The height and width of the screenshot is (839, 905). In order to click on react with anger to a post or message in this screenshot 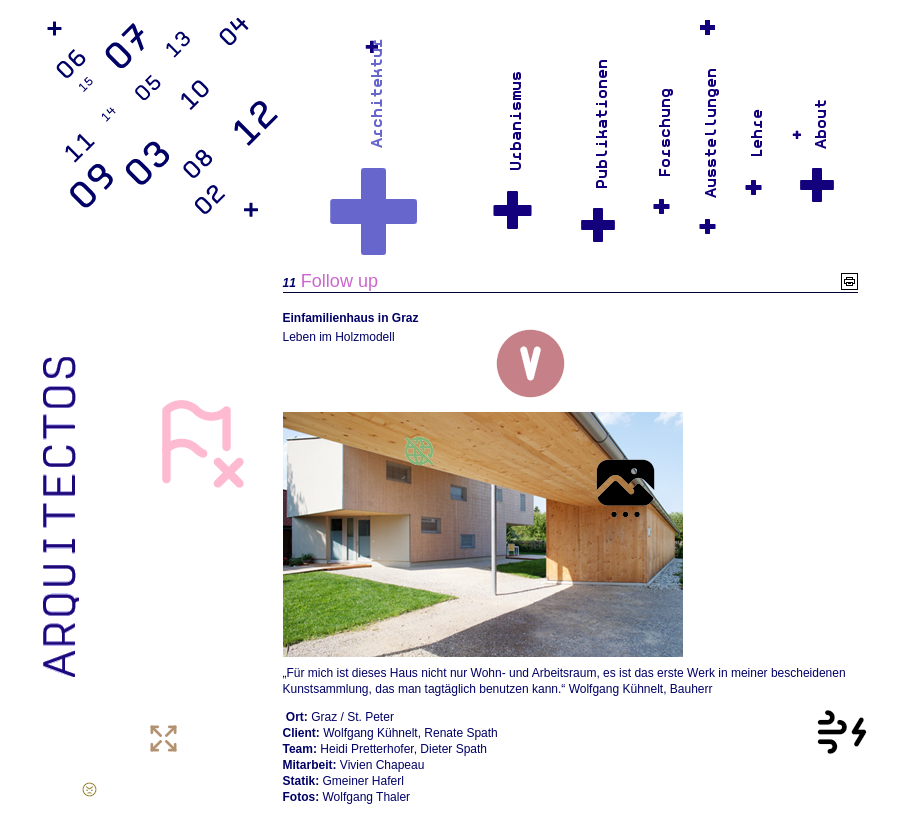, I will do `click(89, 789)`.